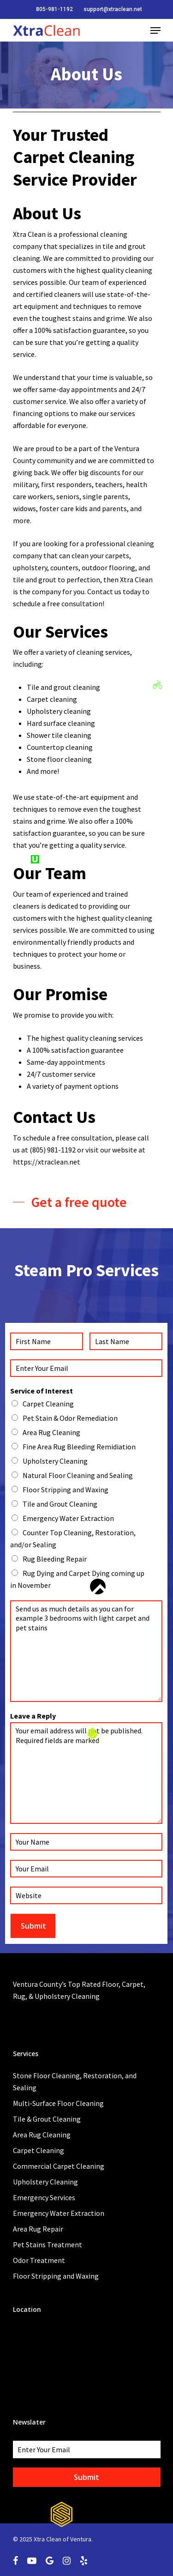  I want to click on visit unpkg CDN service, so click(35, 859).